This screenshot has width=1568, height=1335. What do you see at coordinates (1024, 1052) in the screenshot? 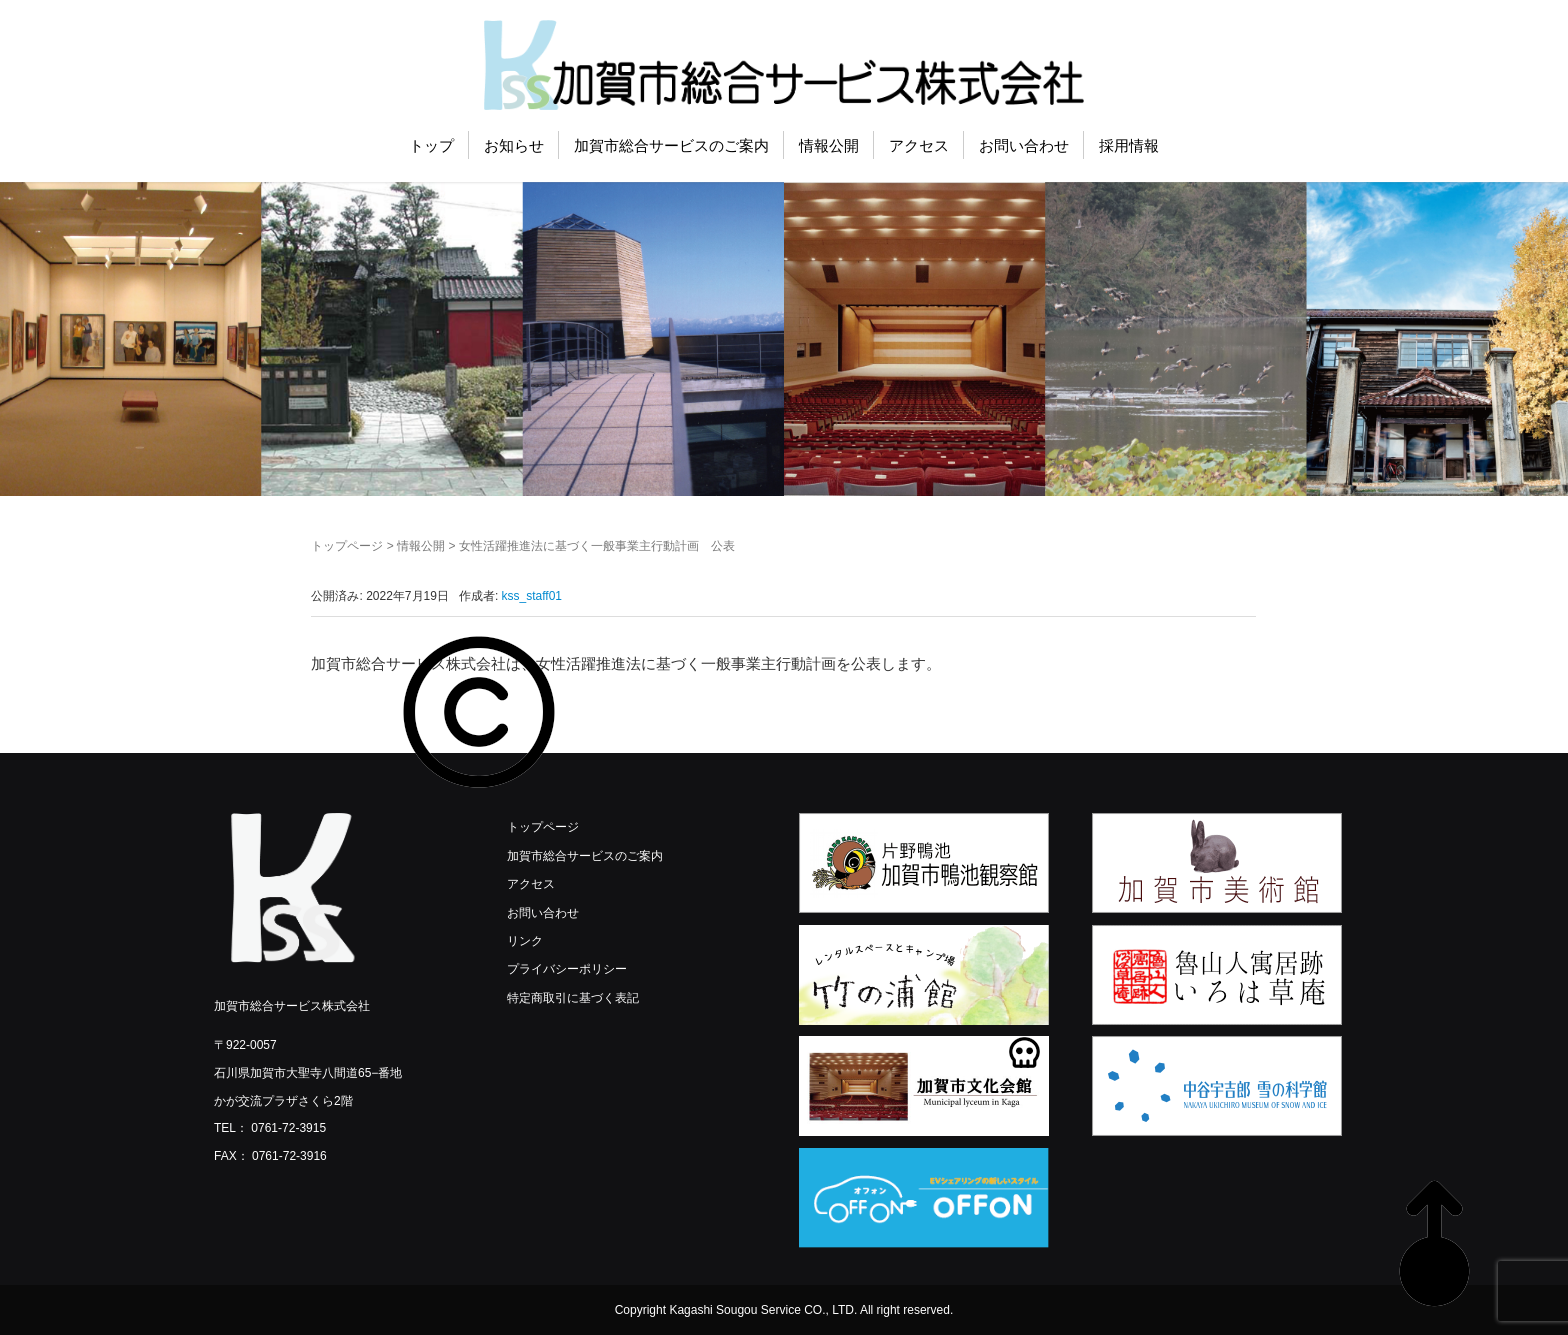
I see `indicates dangerous or harmful content` at bounding box center [1024, 1052].